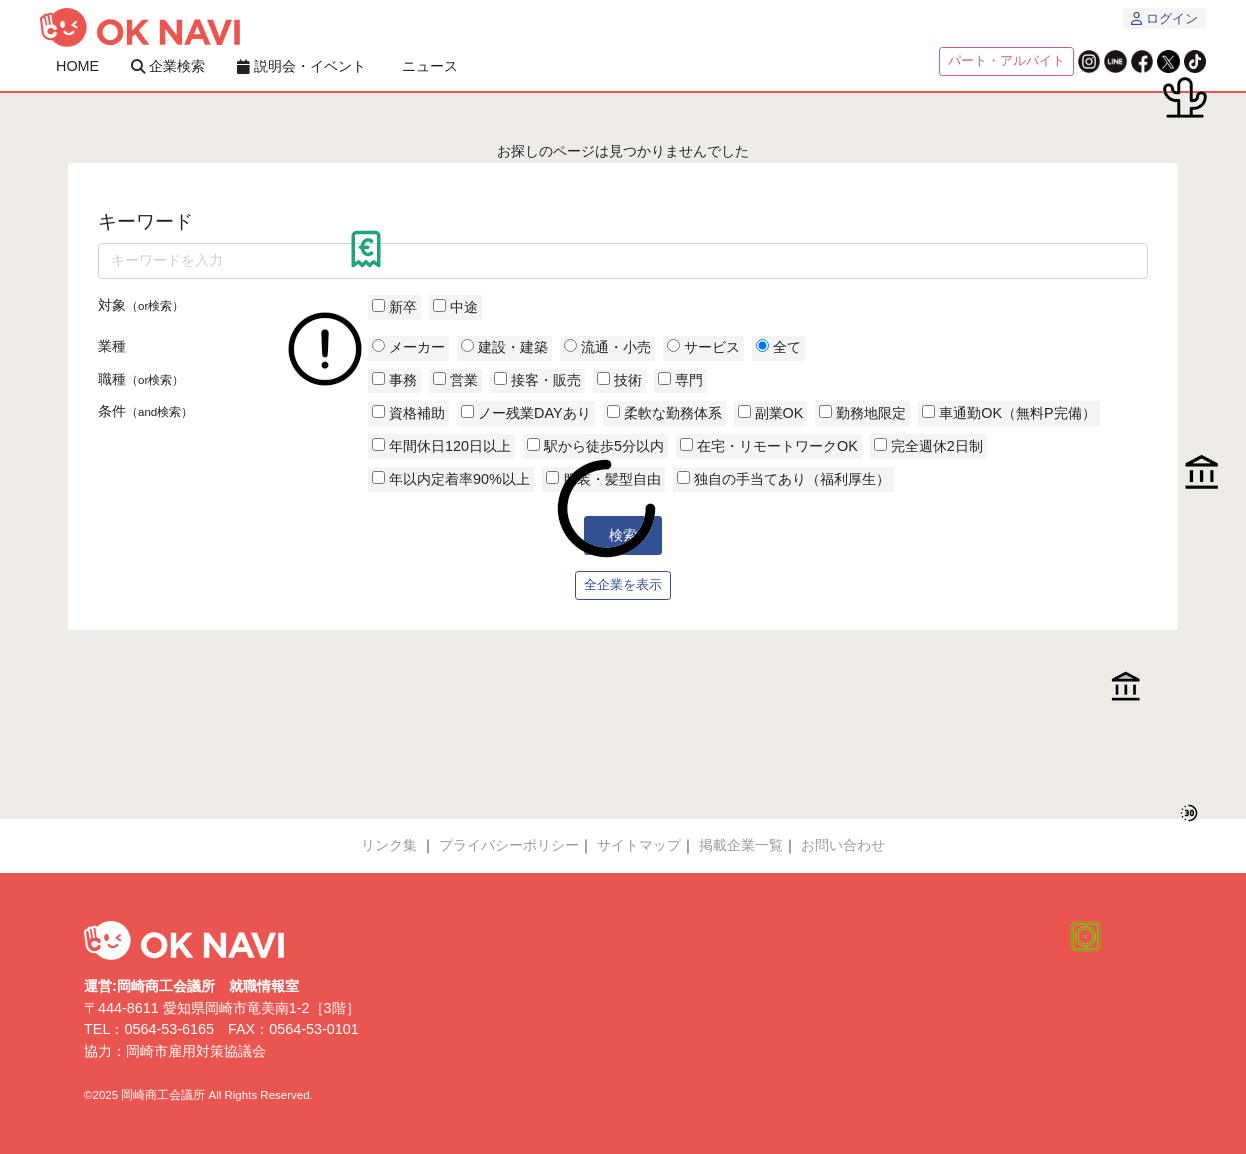  Describe the element at coordinates (1085, 936) in the screenshot. I see `tumble dry on low heat setting` at that location.